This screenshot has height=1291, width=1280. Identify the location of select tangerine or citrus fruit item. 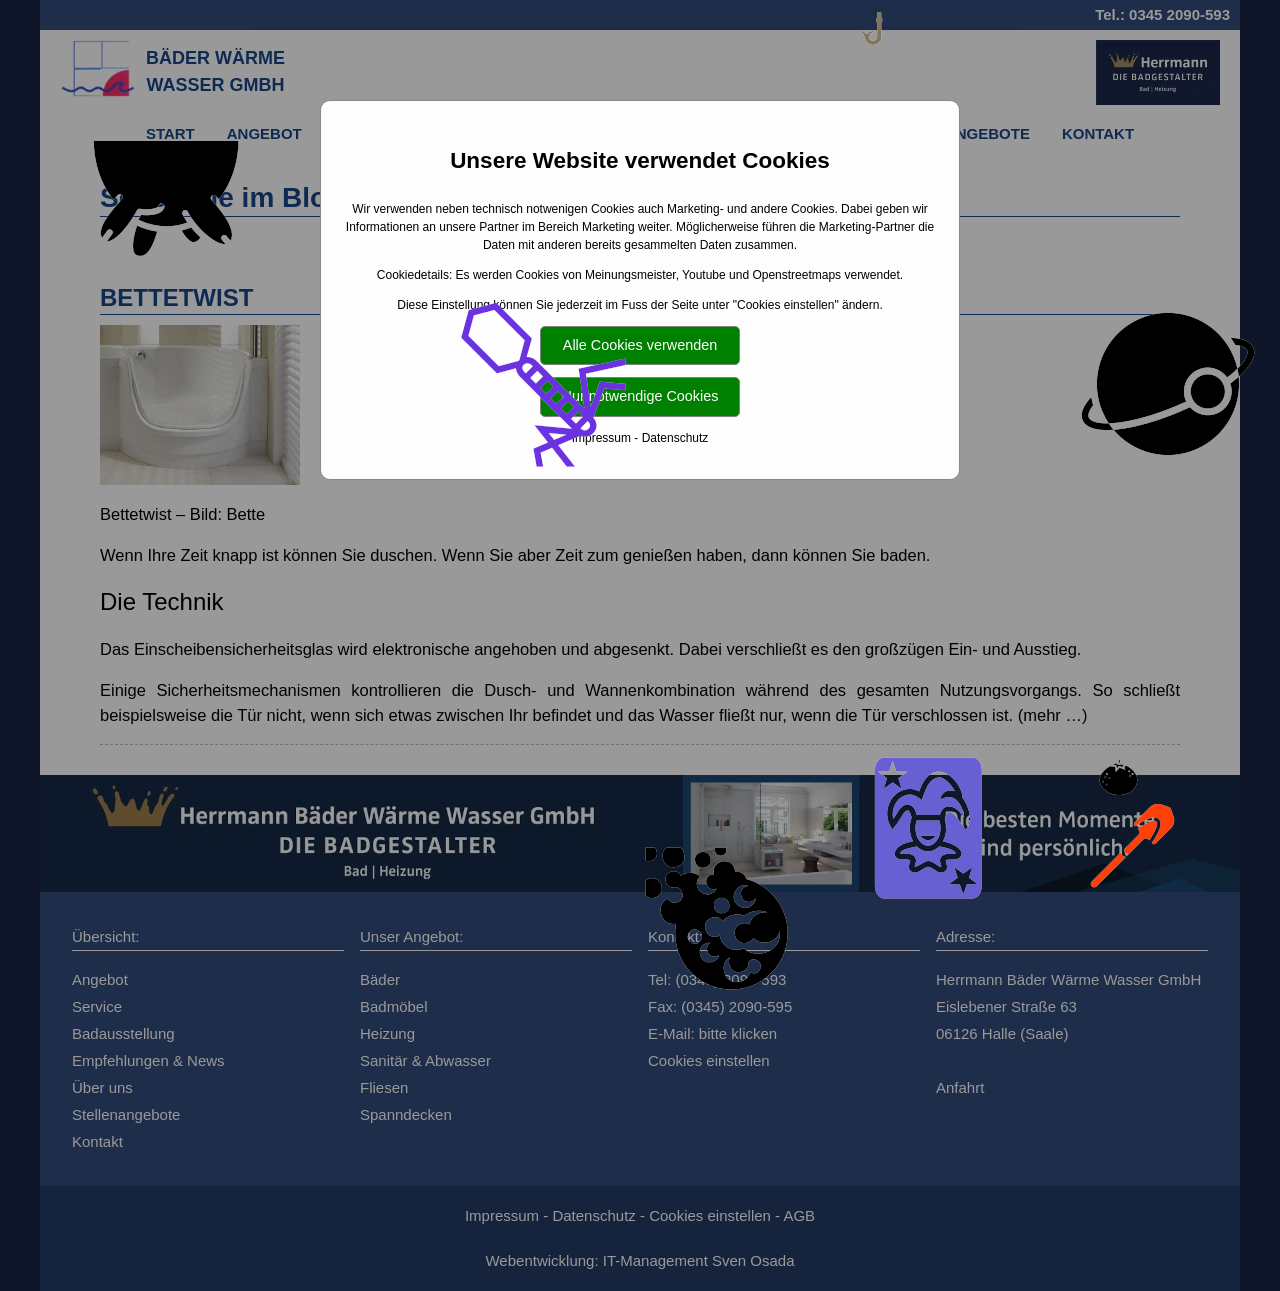
(1118, 777).